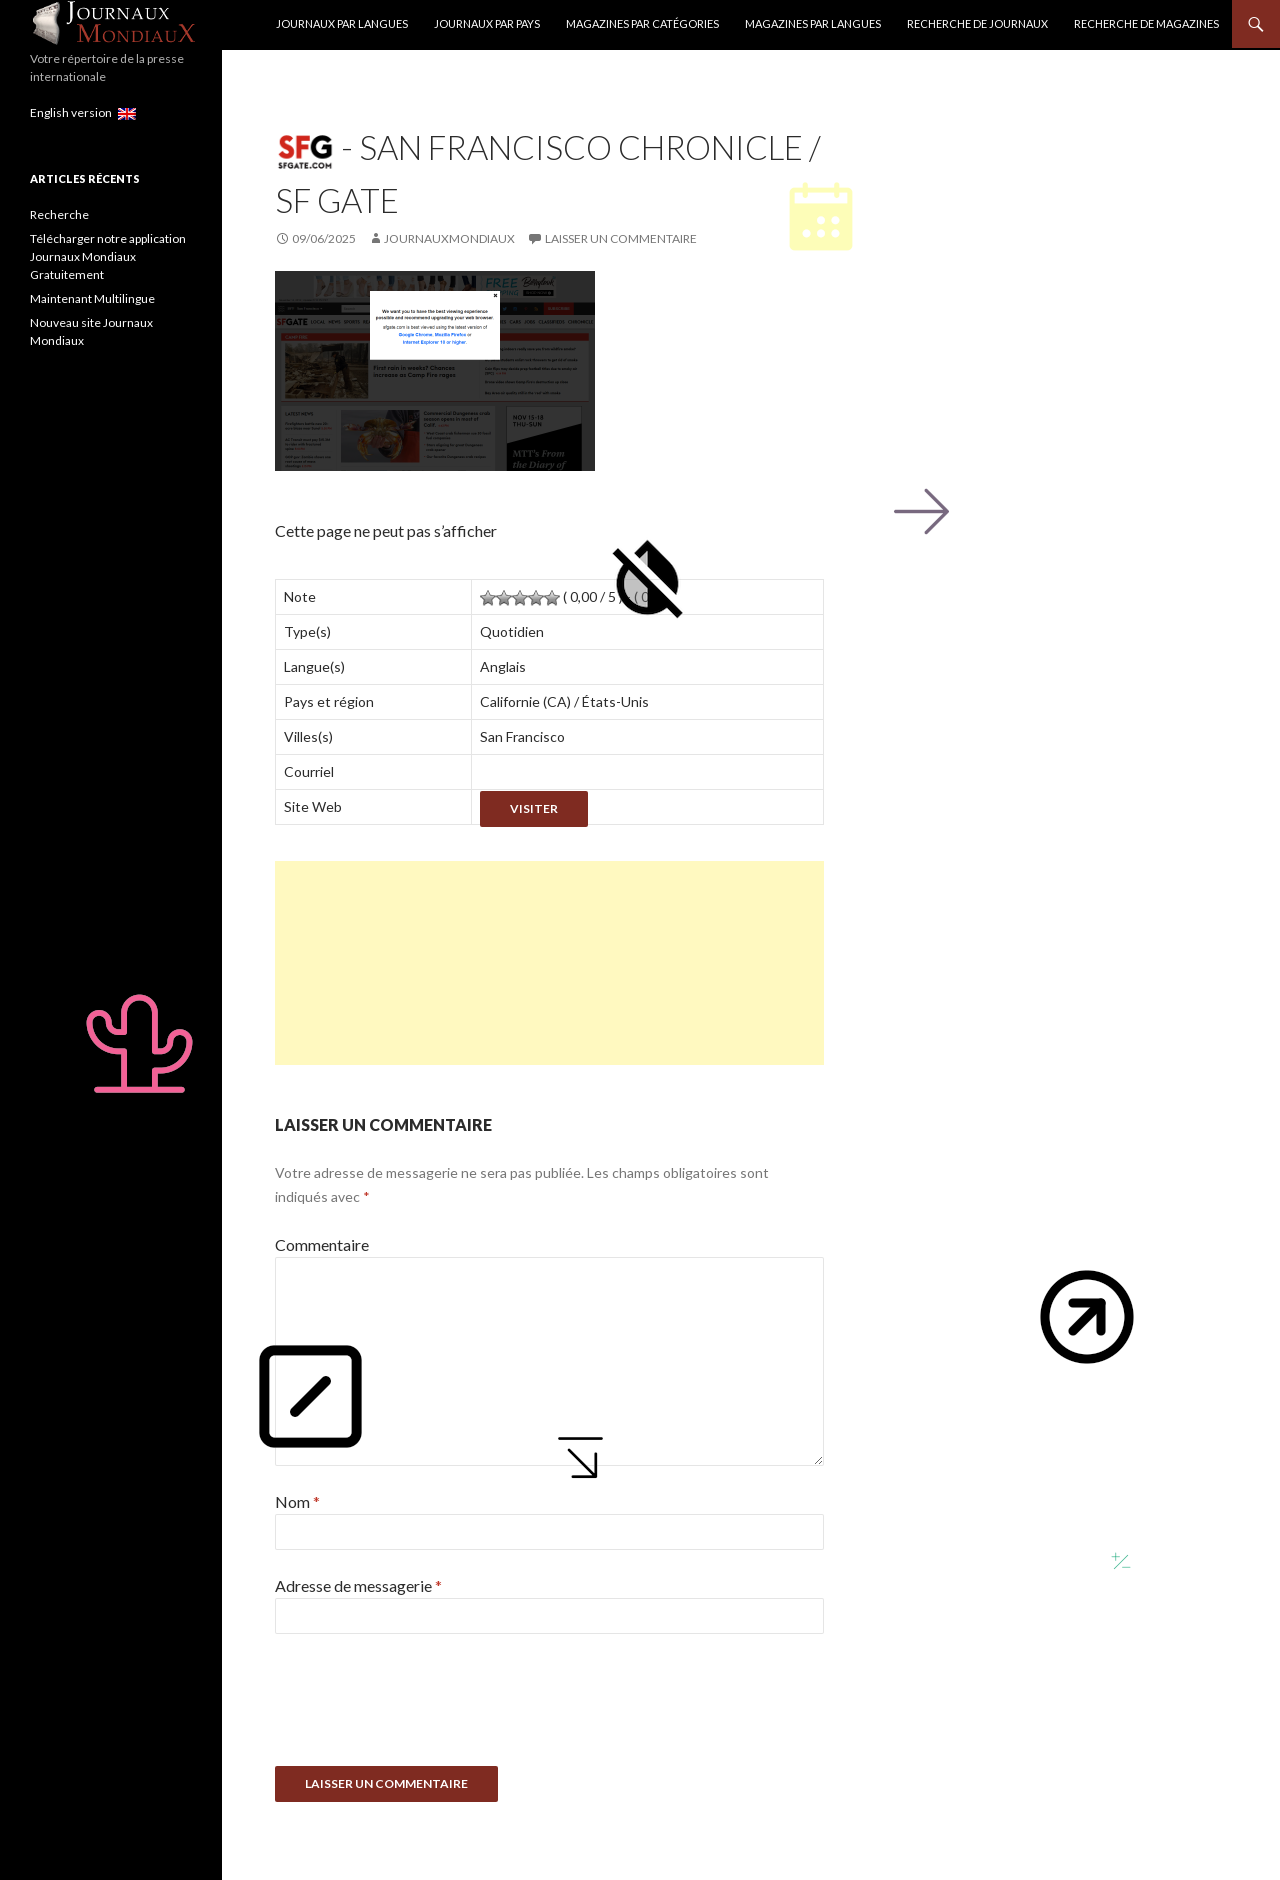 This screenshot has width=1280, height=1880. What do you see at coordinates (1121, 1562) in the screenshot?
I see `toggle between adding and subtracting values` at bounding box center [1121, 1562].